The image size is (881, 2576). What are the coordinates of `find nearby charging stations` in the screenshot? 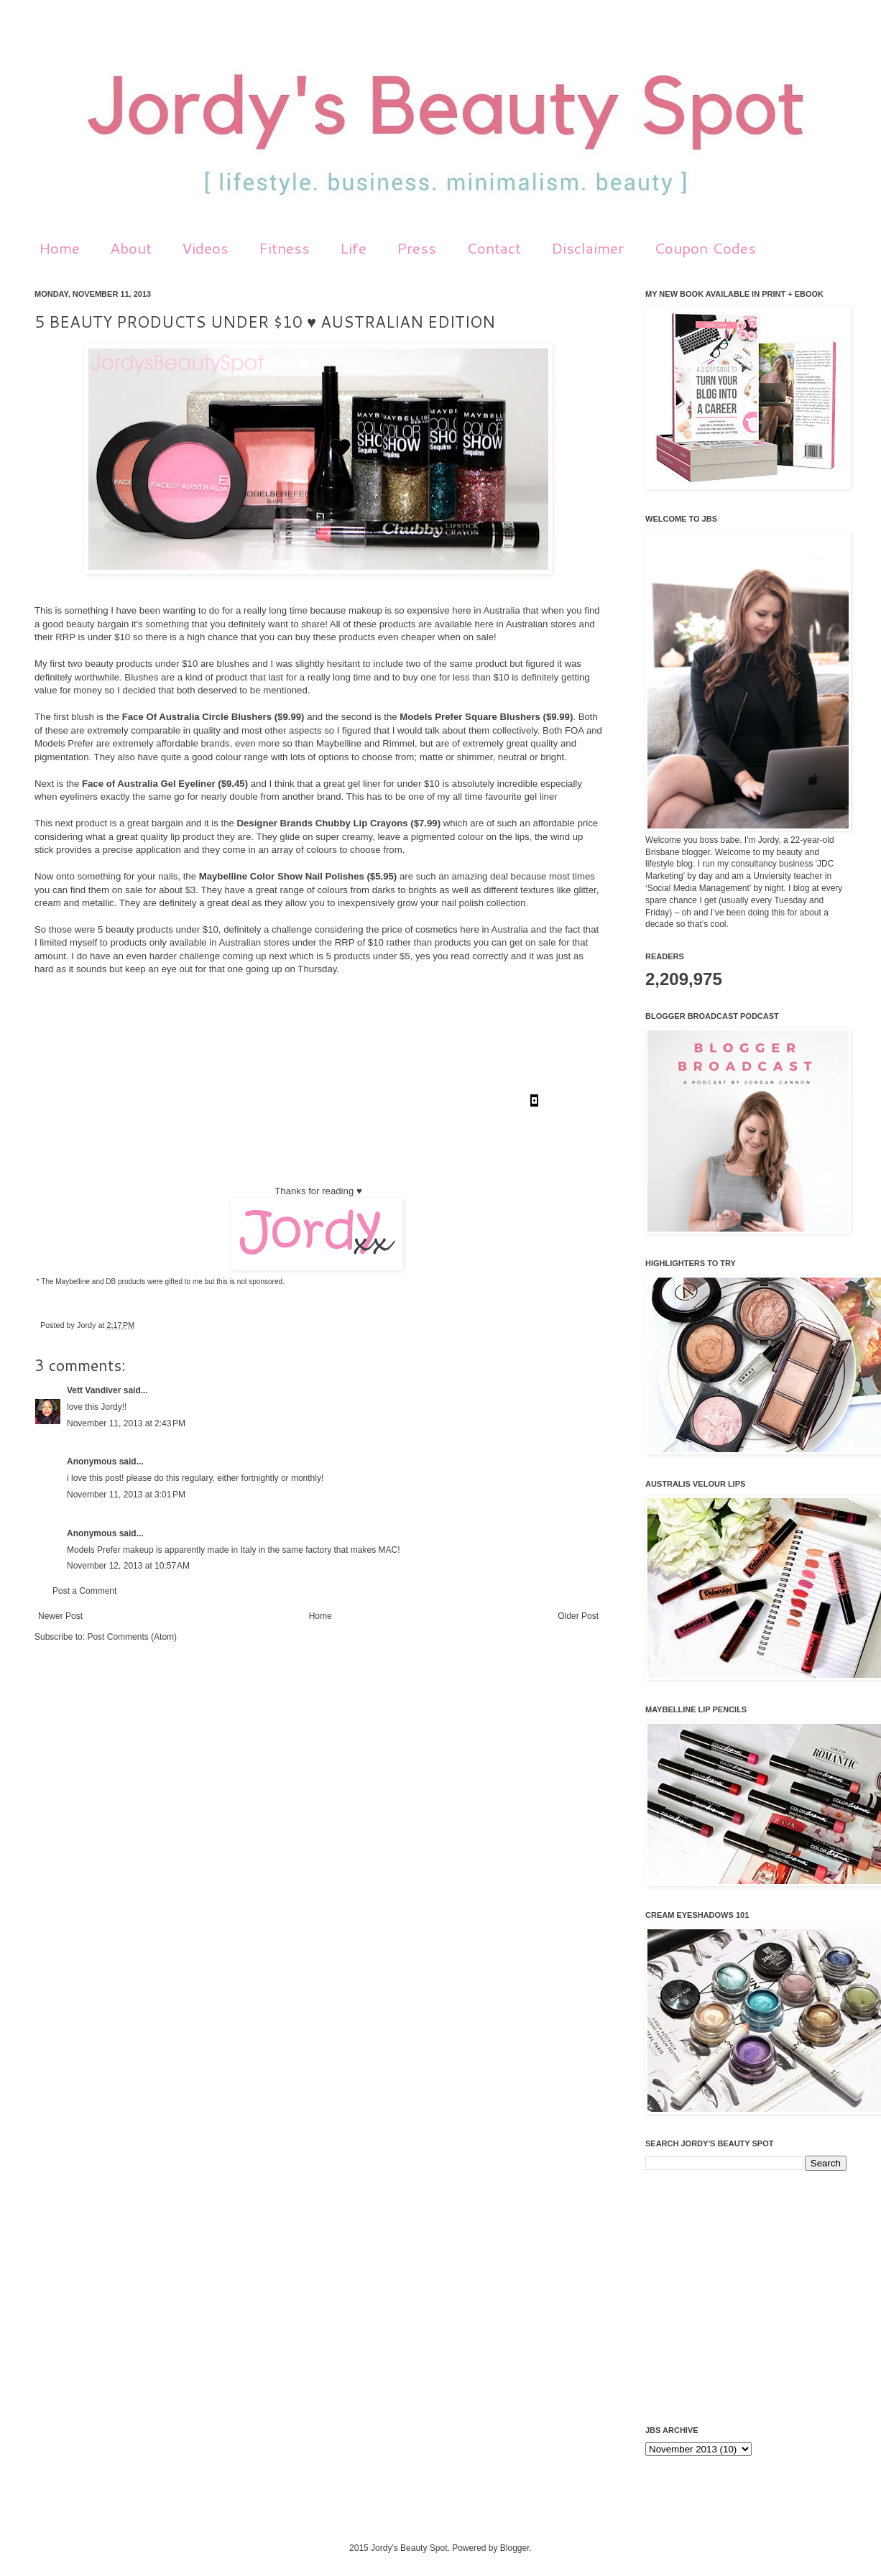 It's located at (534, 1100).